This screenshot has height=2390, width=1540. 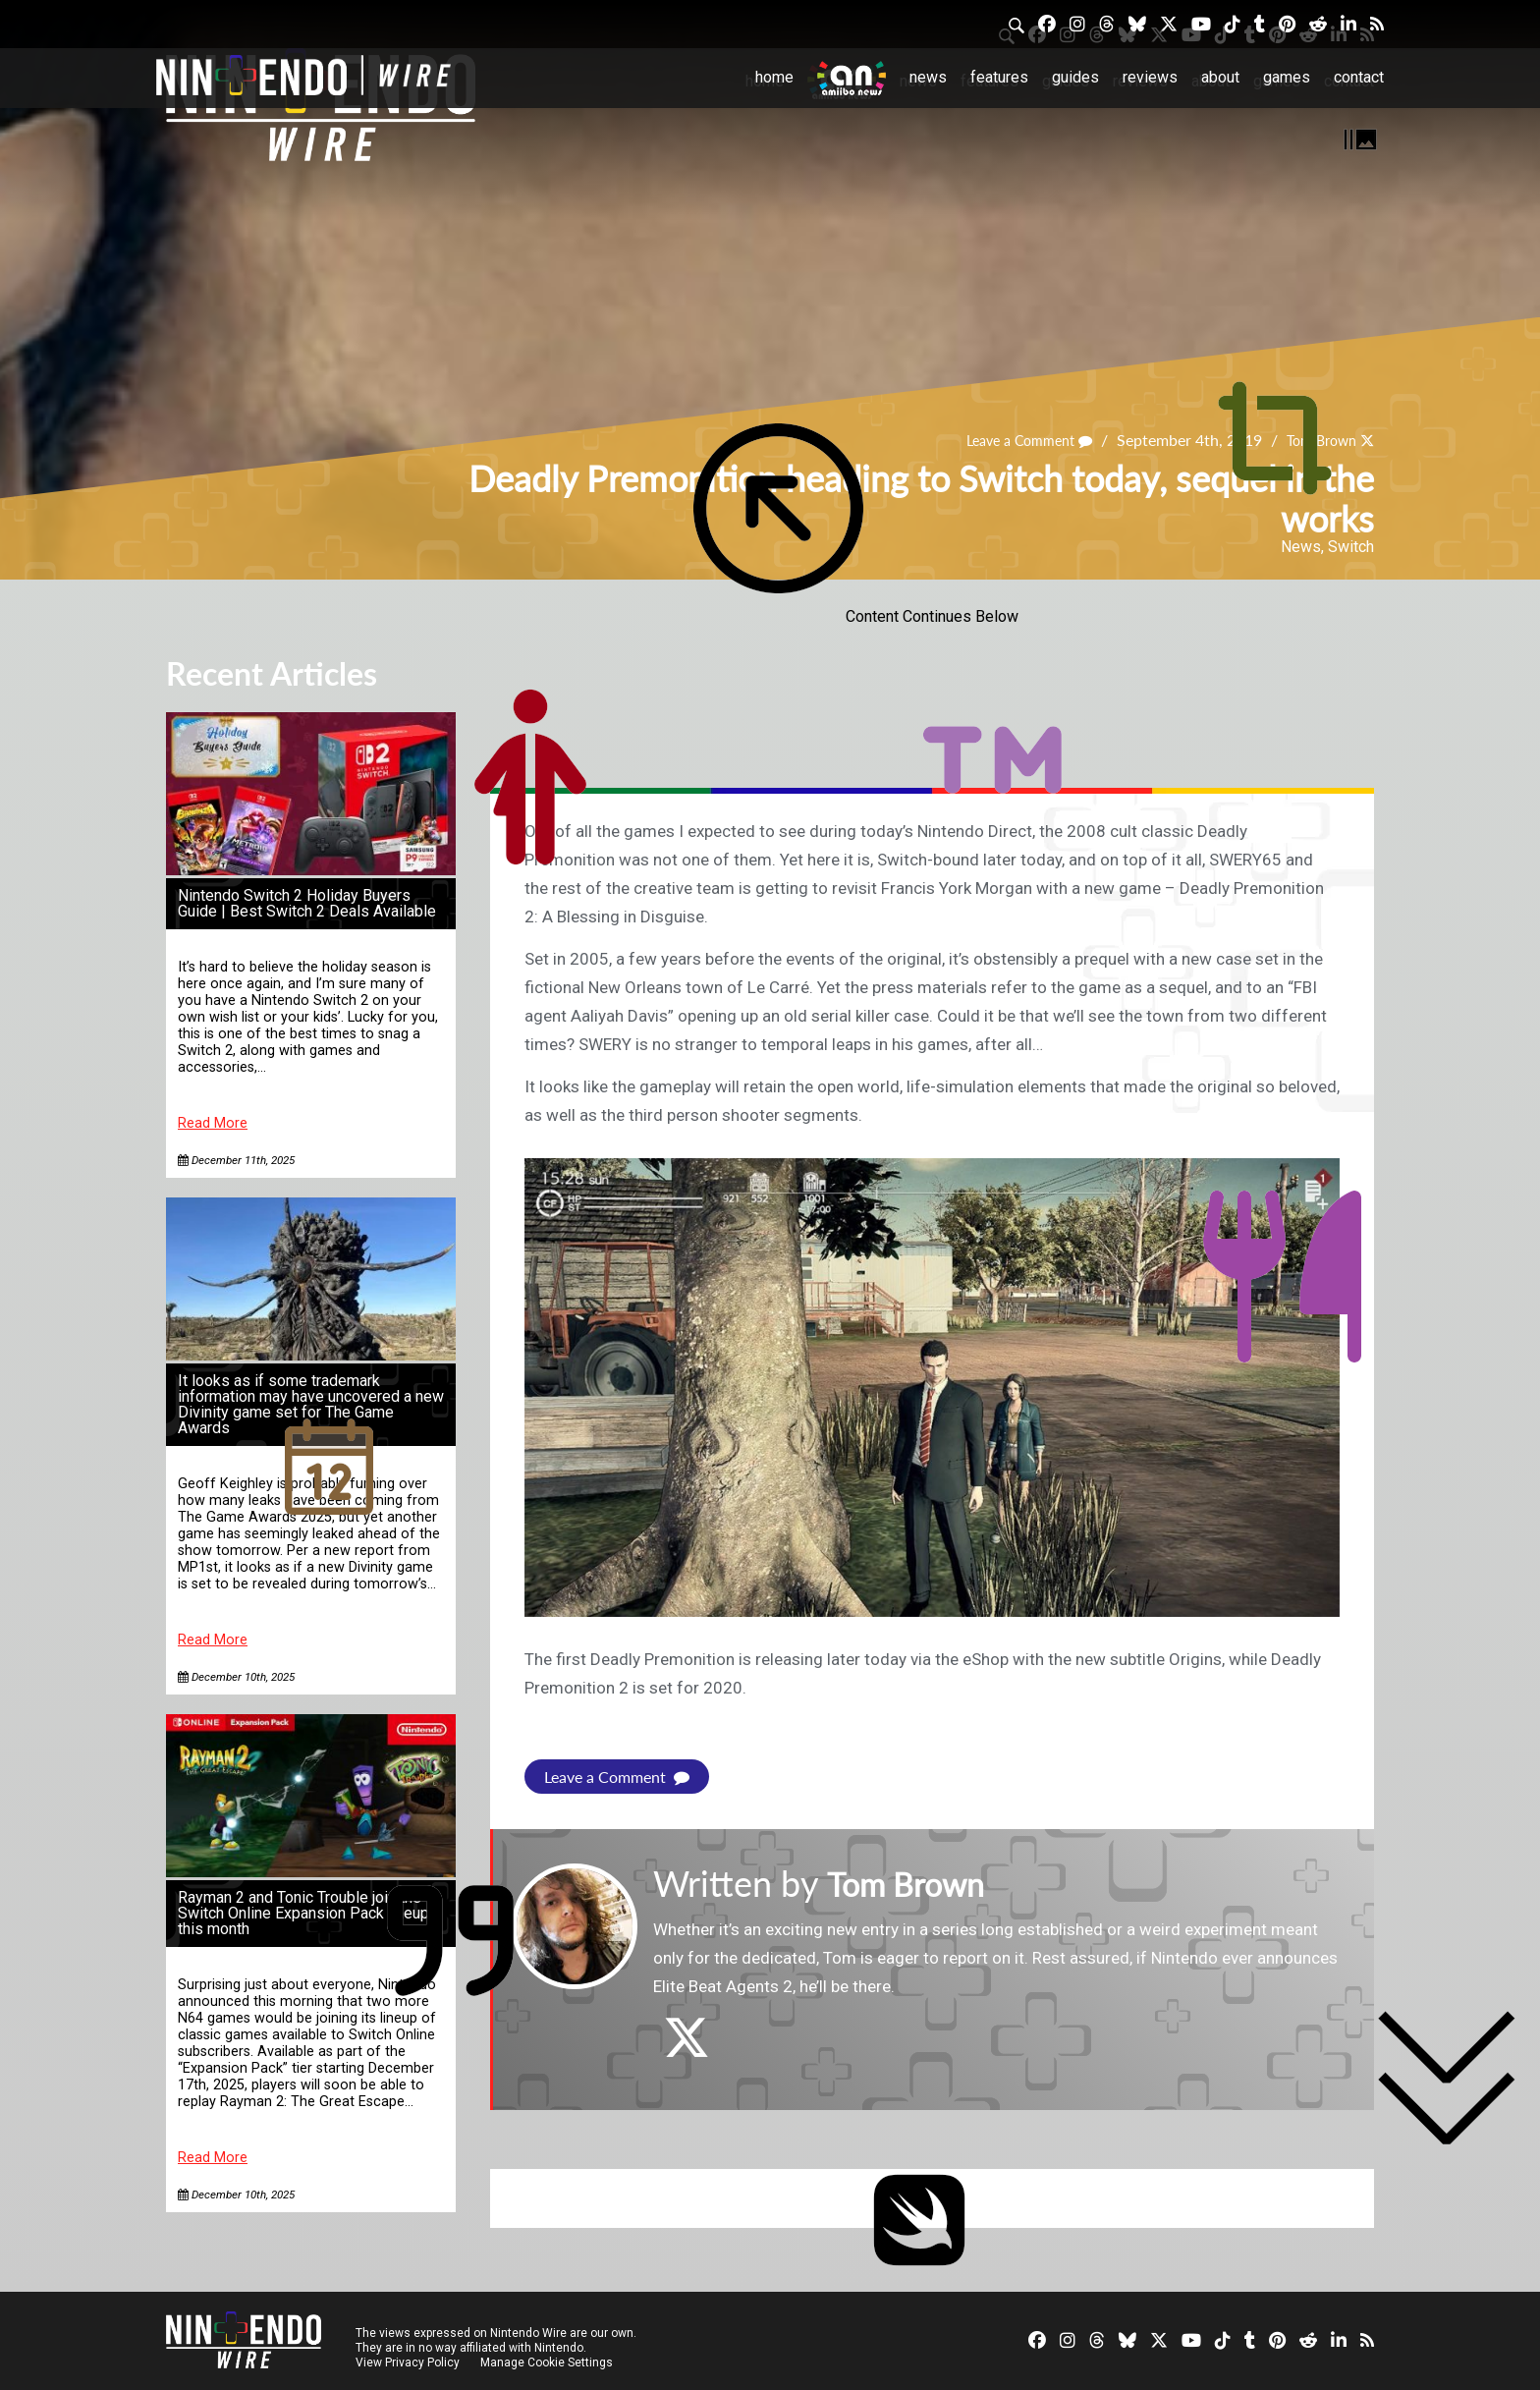 I want to click on crop or resize an image, so click(x=1275, y=438).